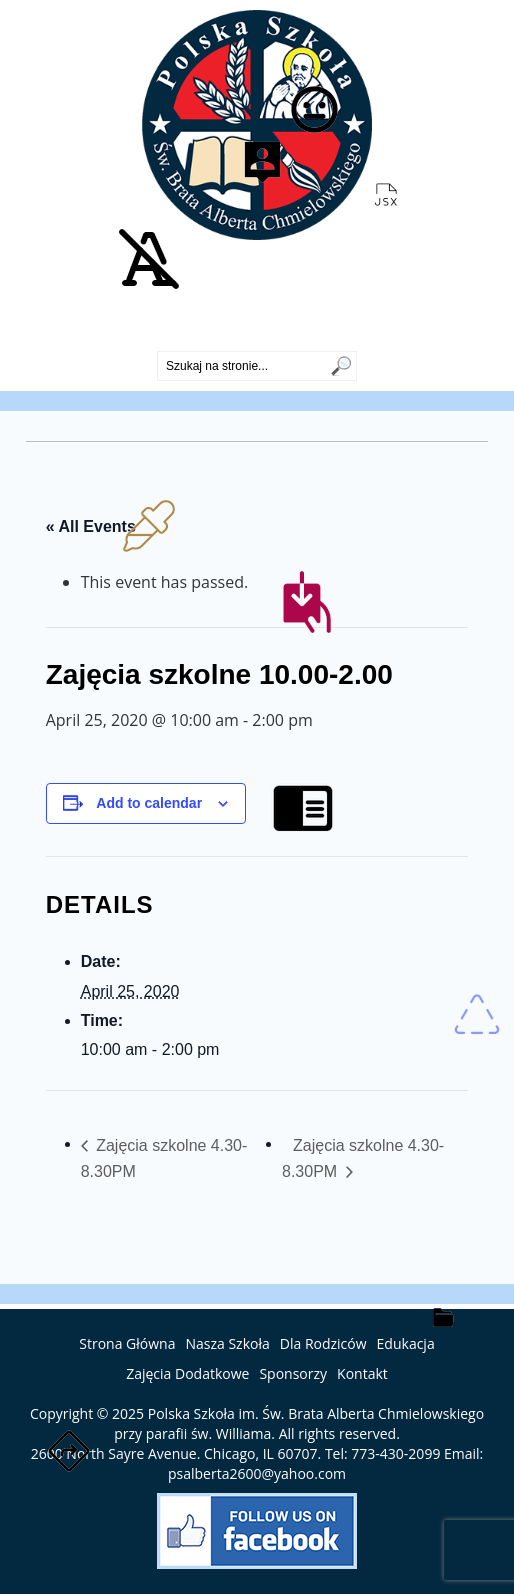  Describe the element at coordinates (386, 195) in the screenshot. I see `jsx file type indicator` at that location.